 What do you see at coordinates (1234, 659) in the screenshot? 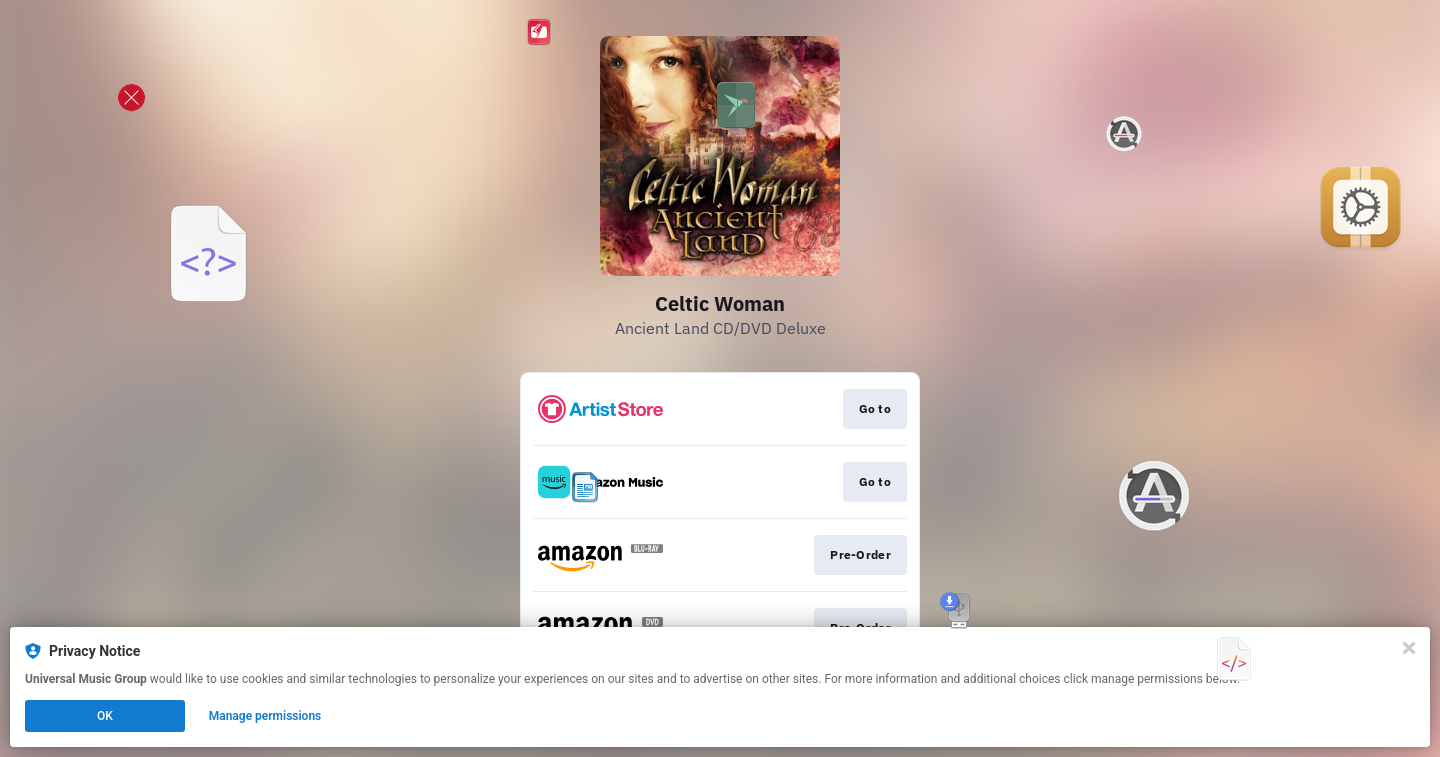
I see `a maven xml configuration file` at bounding box center [1234, 659].